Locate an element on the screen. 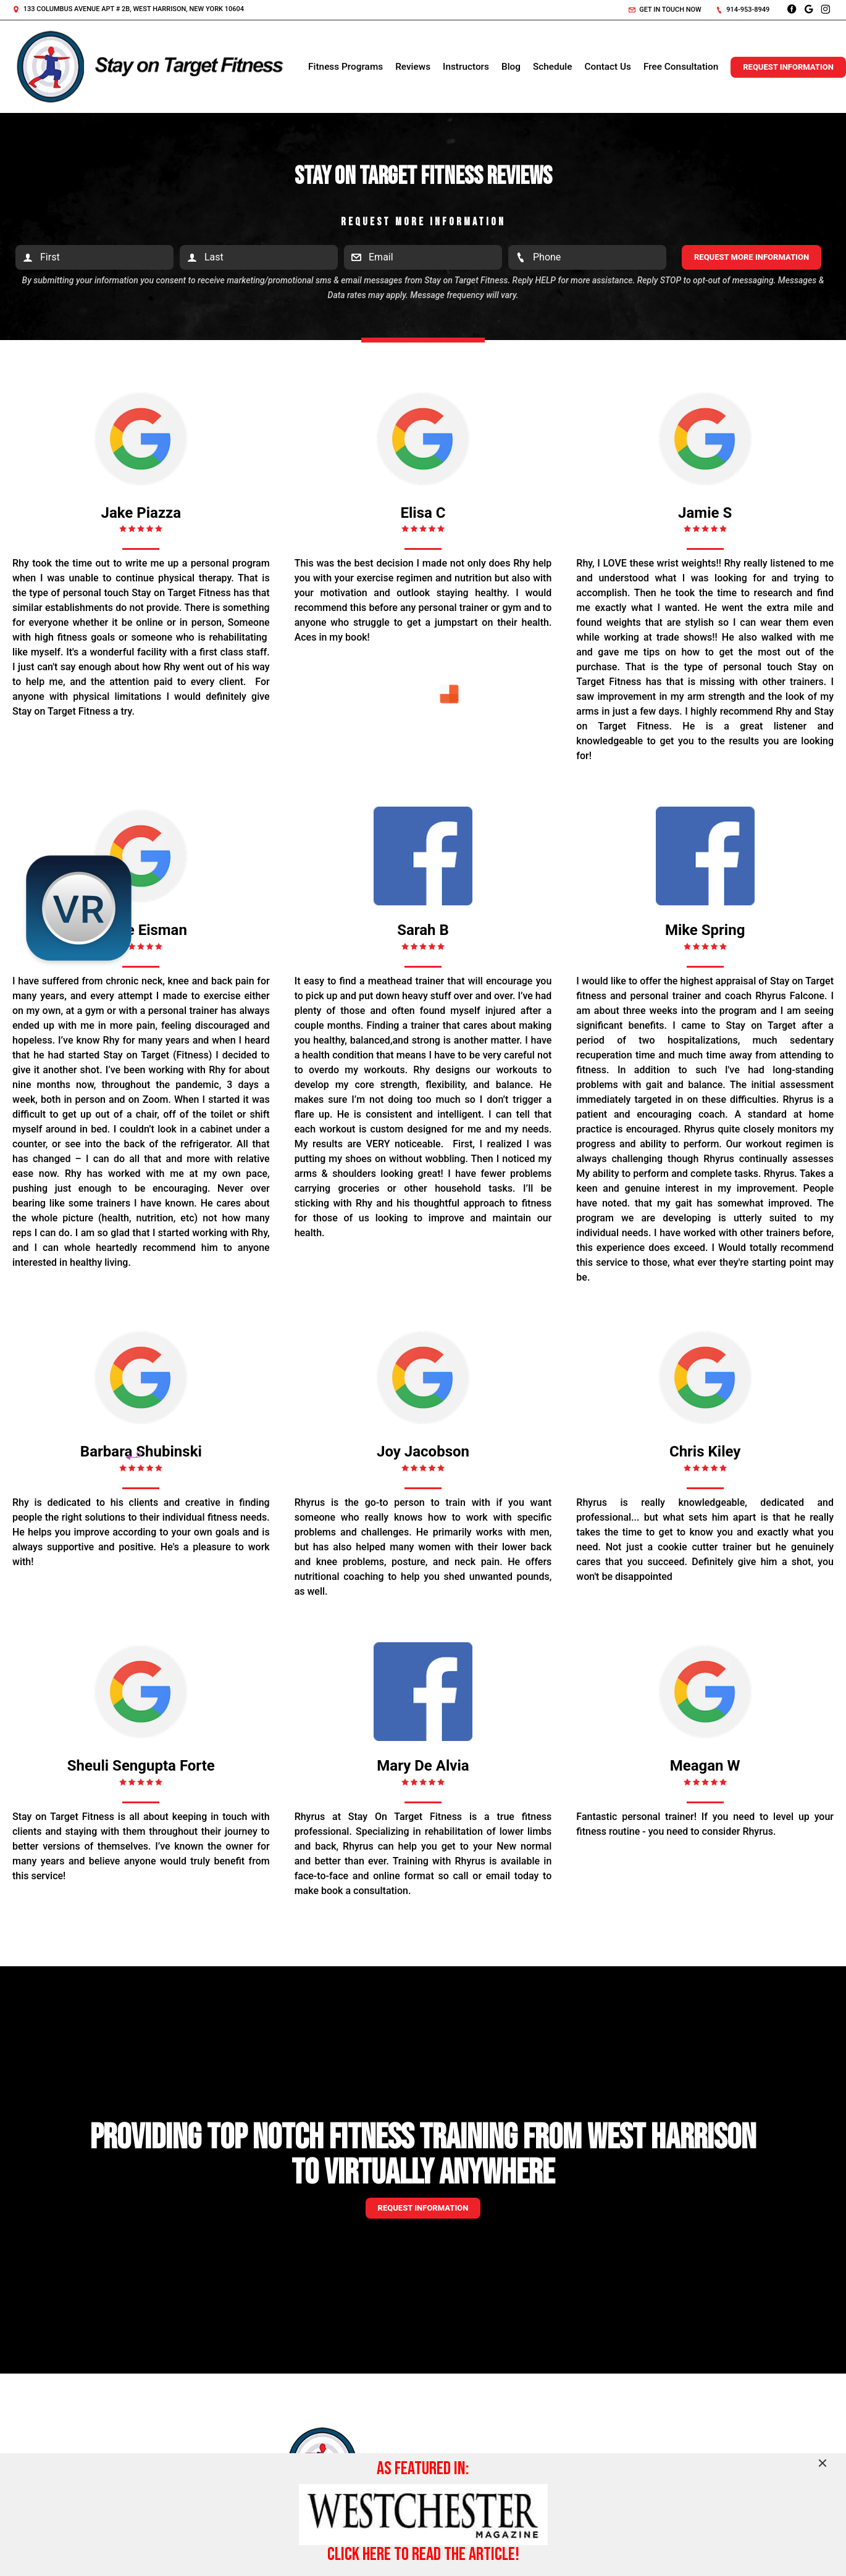 The width and height of the screenshot is (846, 2576). launch VR monitor application is located at coordinates (78, 908).